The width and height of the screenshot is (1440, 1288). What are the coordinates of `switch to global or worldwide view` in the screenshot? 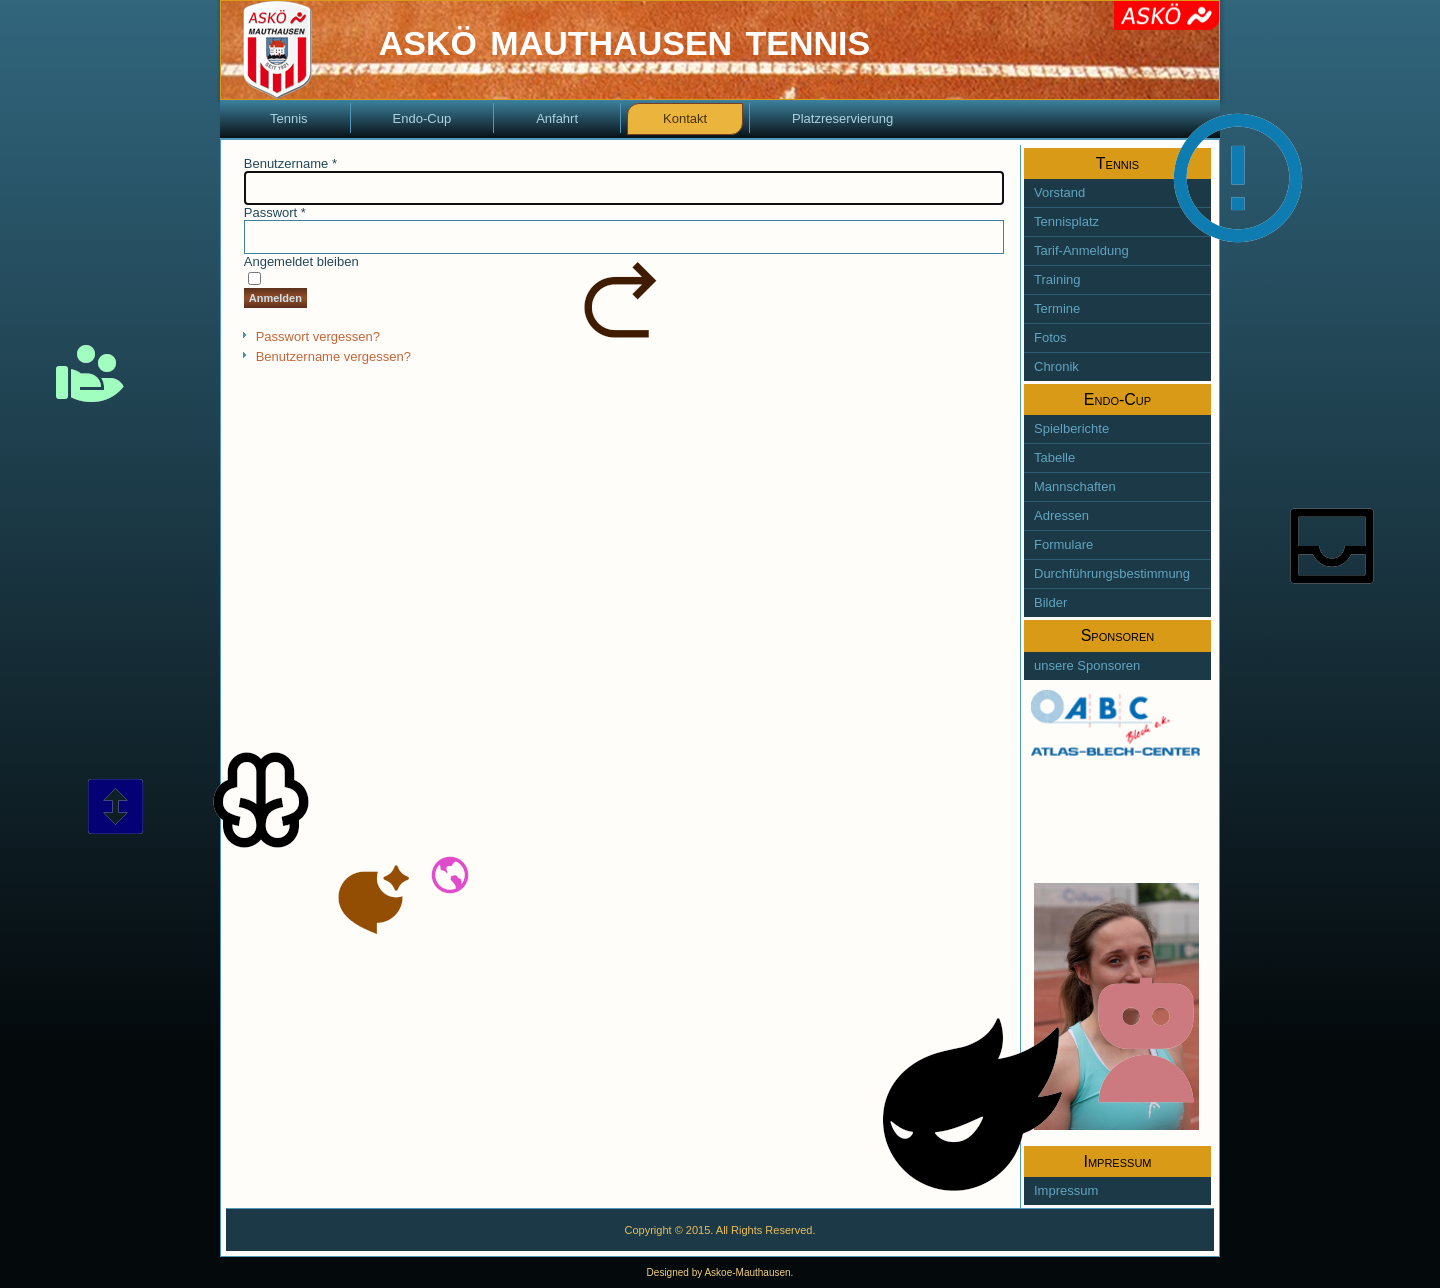 It's located at (450, 875).